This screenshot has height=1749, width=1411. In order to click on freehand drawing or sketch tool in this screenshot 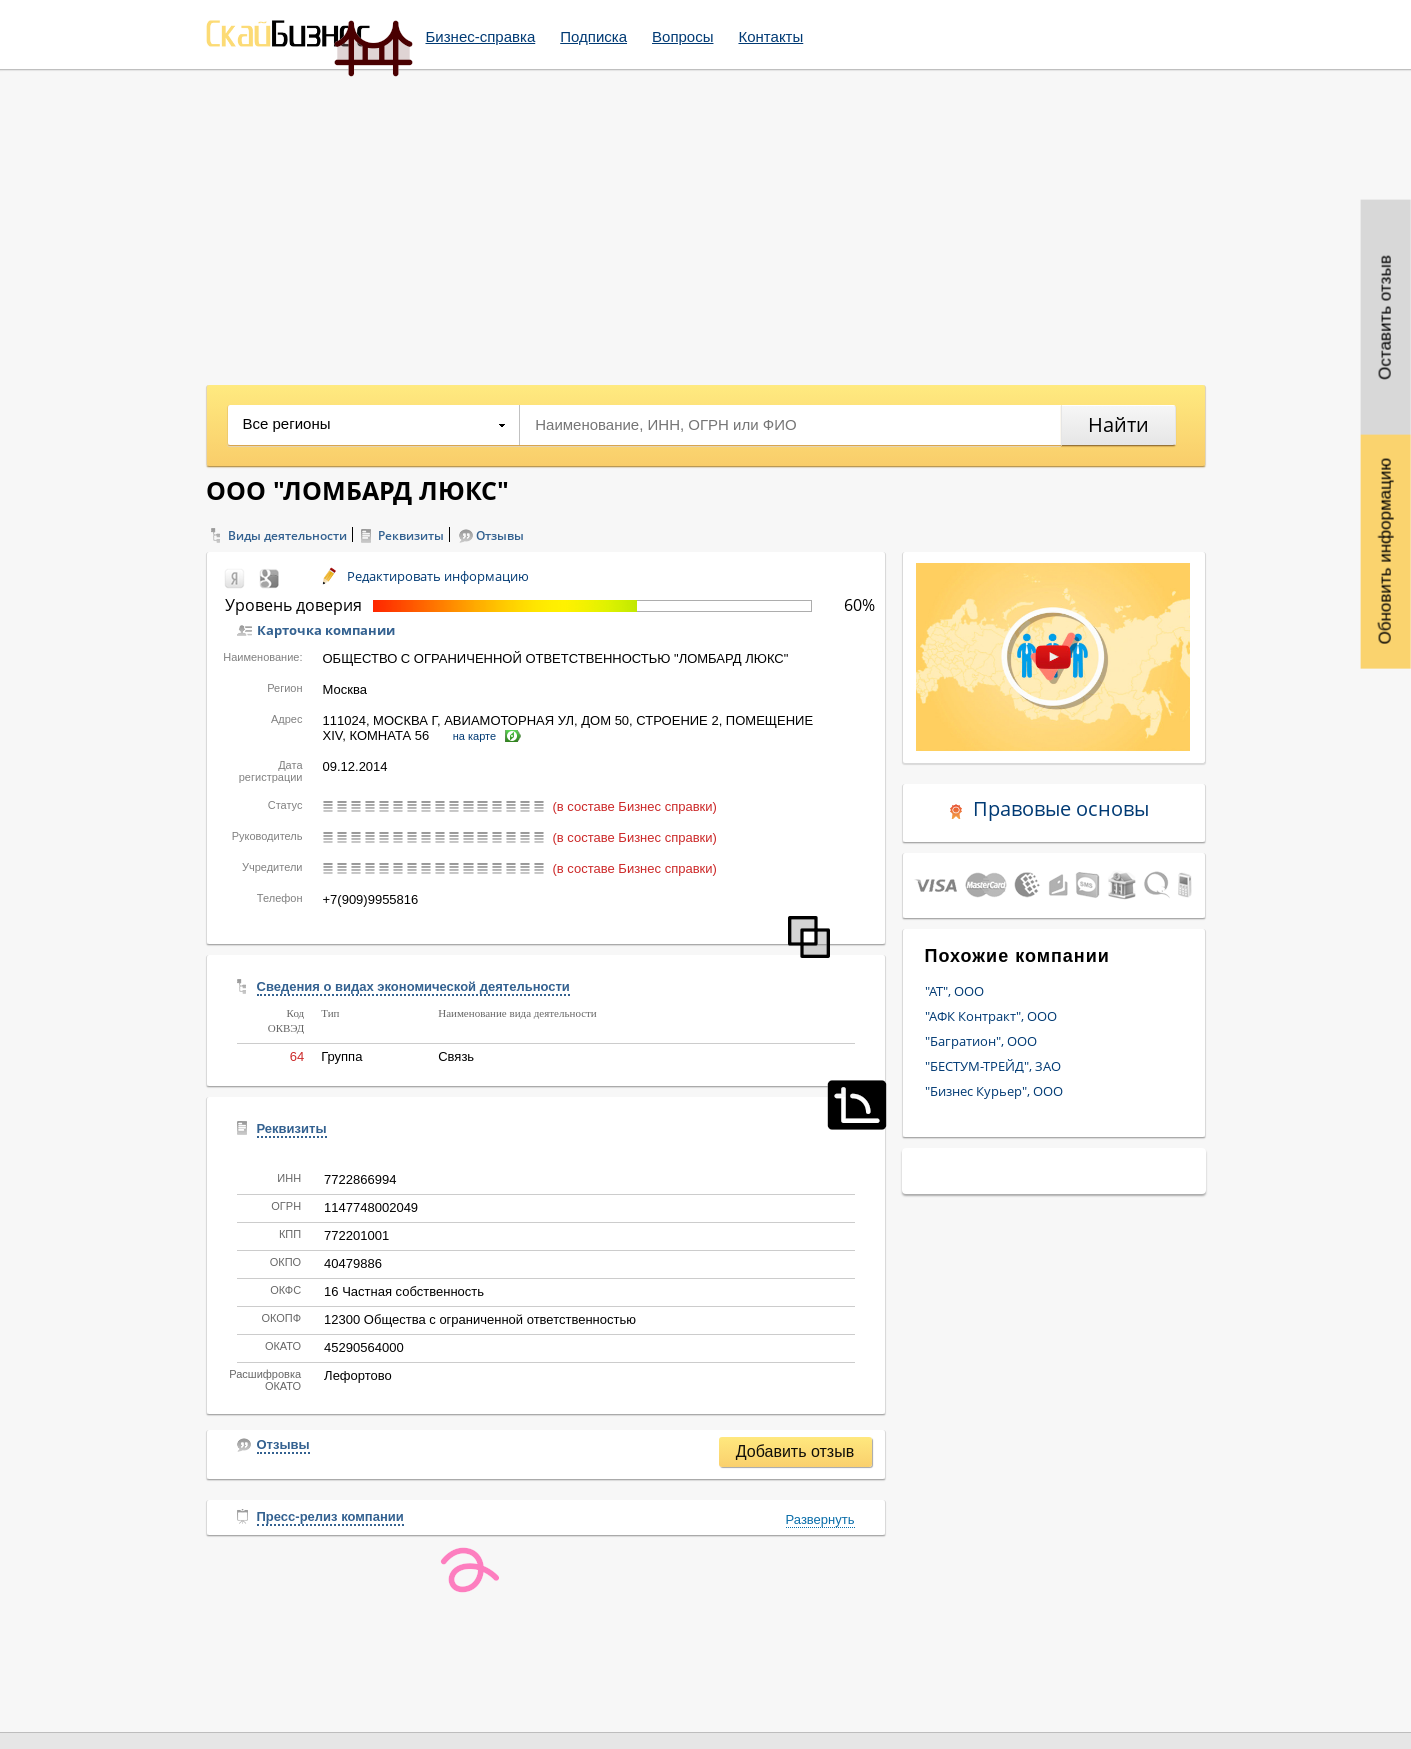, I will do `click(468, 1570)`.